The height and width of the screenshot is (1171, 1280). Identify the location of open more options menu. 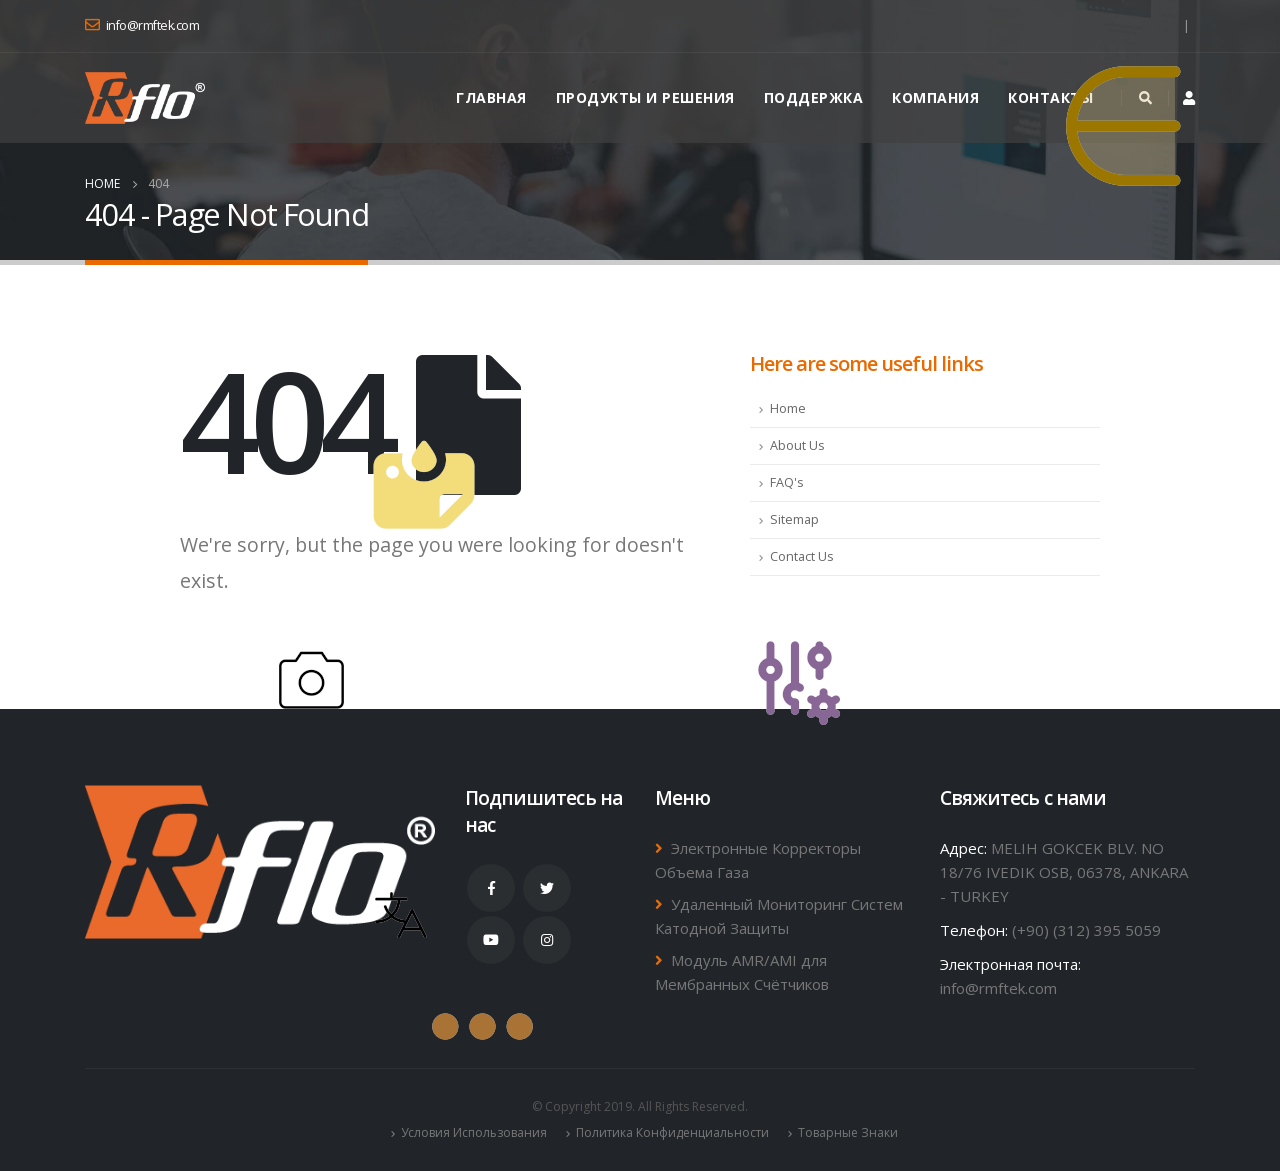
(482, 1026).